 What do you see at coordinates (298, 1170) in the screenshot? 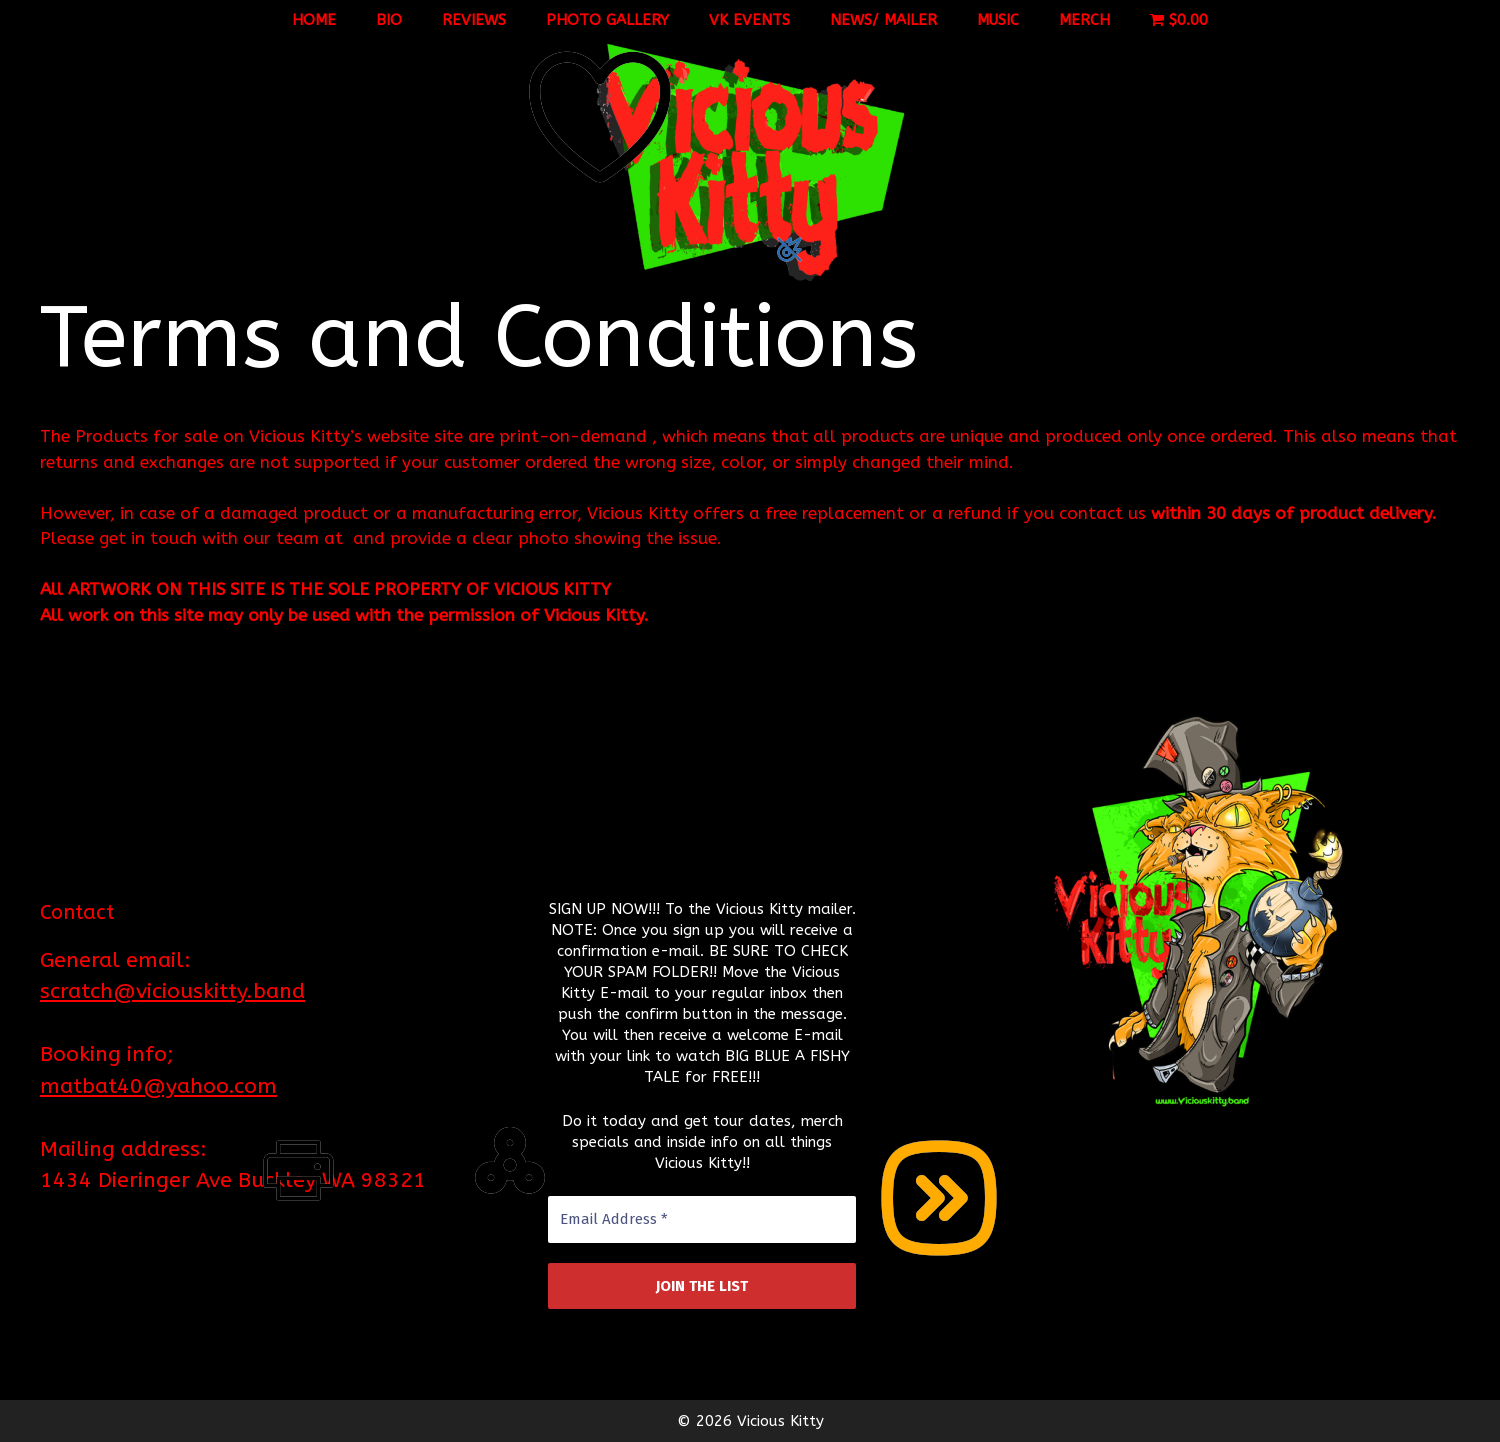
I see `print current document or page` at bounding box center [298, 1170].